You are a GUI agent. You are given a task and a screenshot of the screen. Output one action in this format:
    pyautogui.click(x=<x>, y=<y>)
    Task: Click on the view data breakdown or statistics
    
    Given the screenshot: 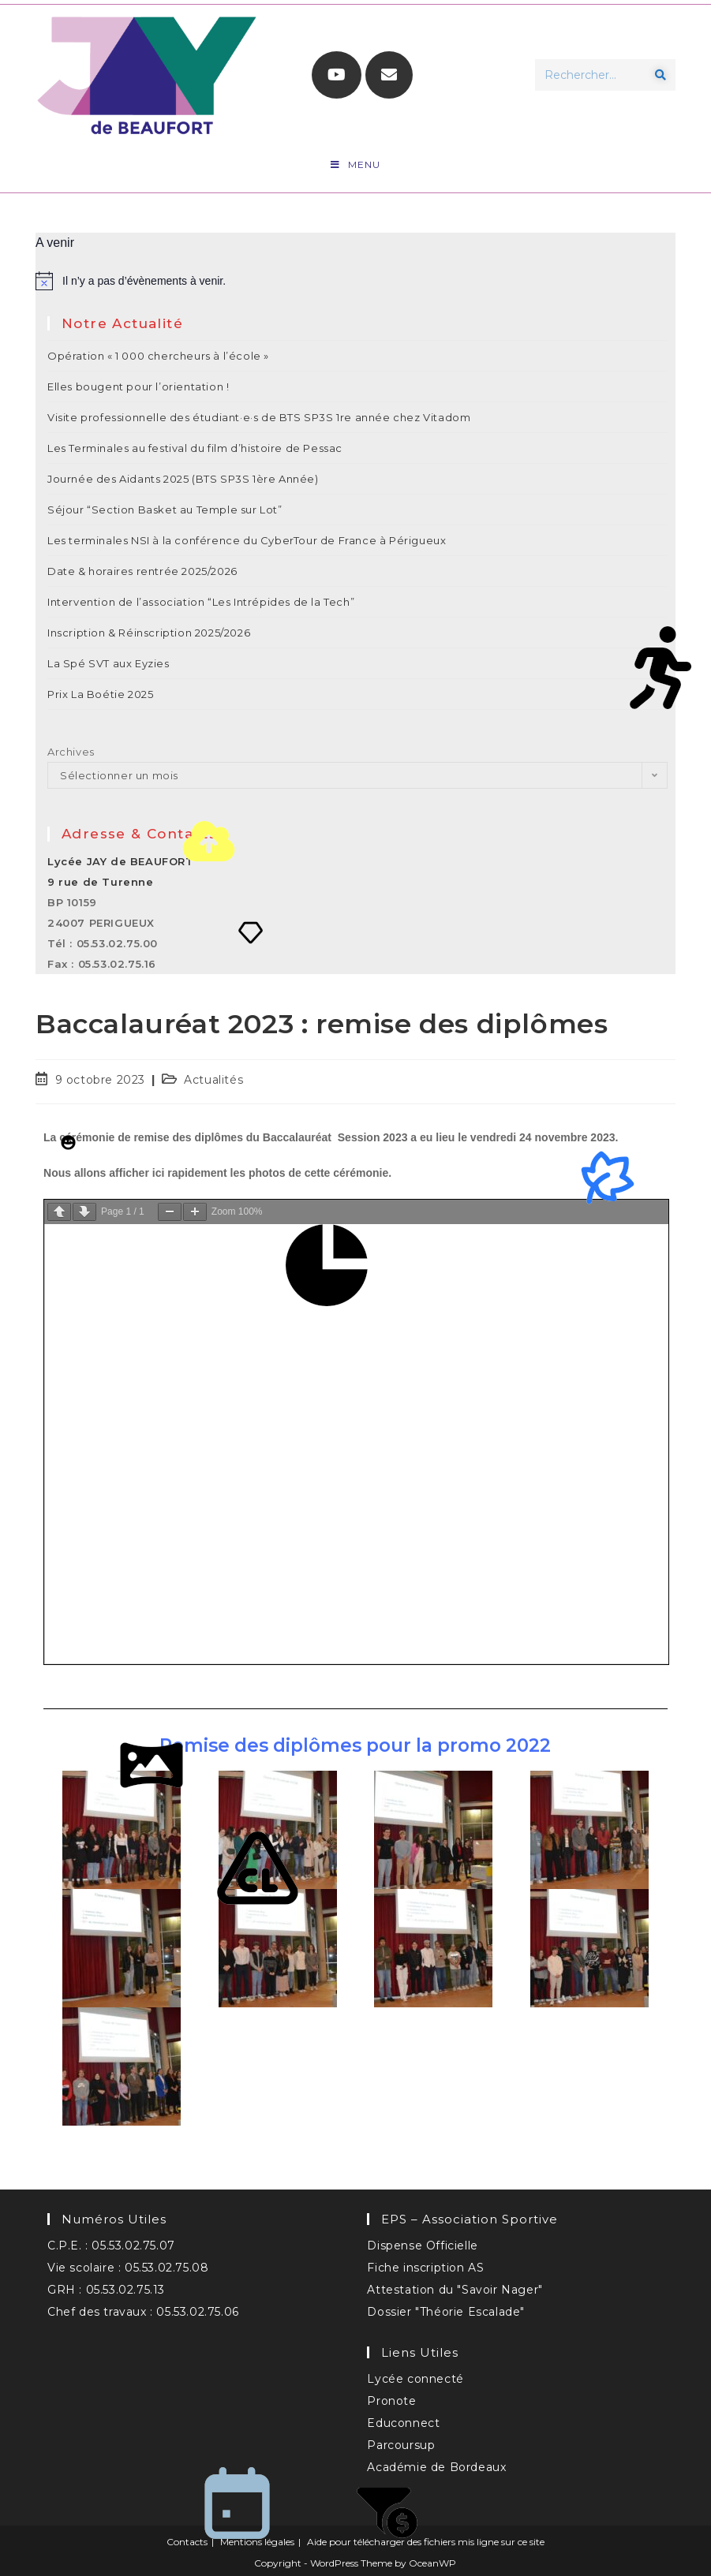 What is the action you would take?
    pyautogui.click(x=327, y=1265)
    